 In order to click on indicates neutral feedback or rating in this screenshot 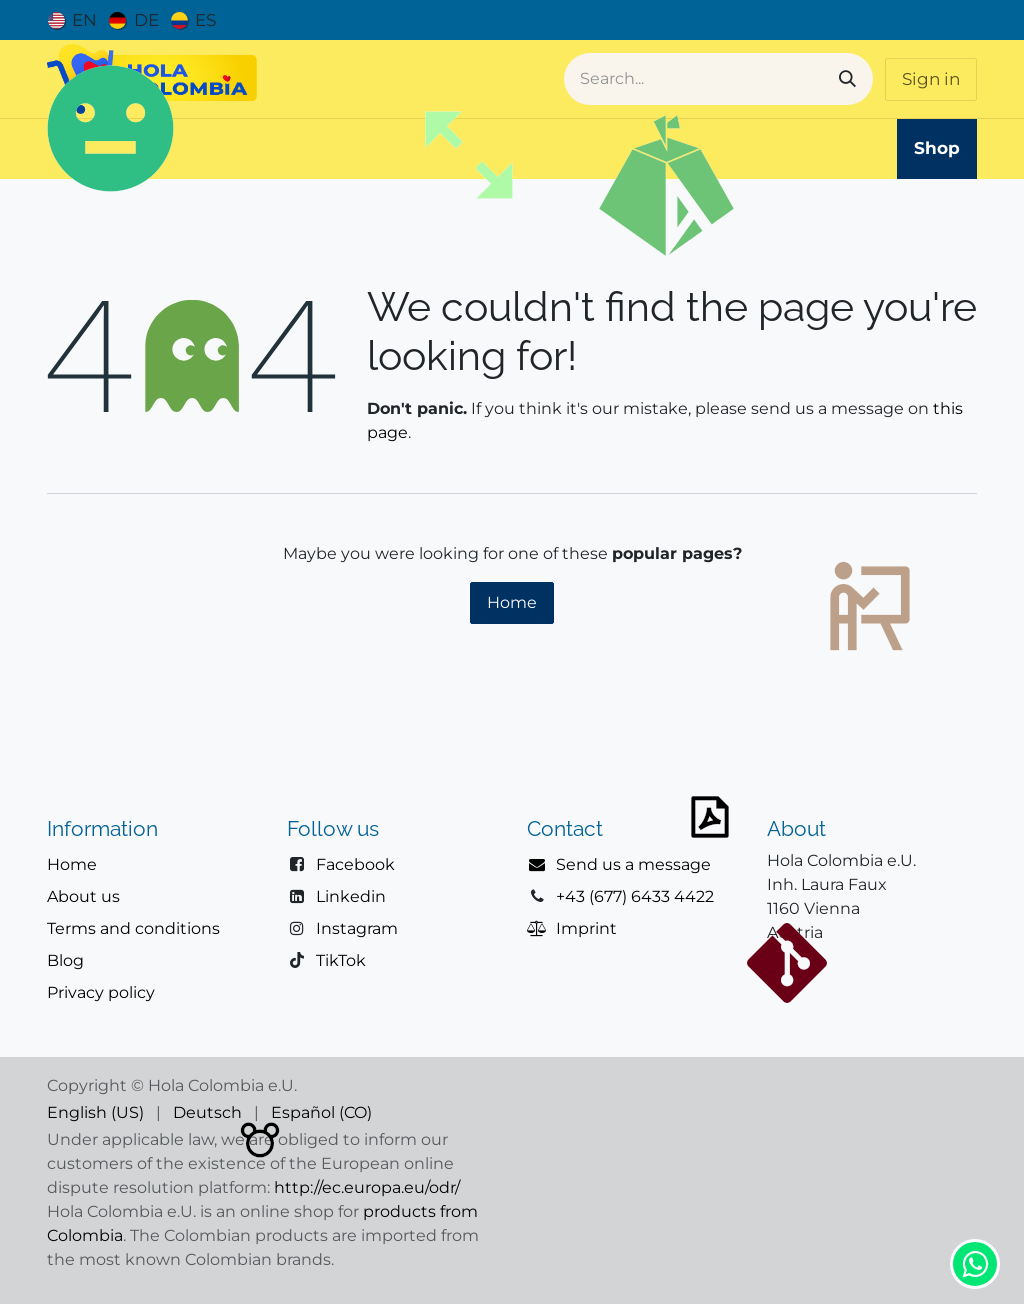, I will do `click(110, 128)`.